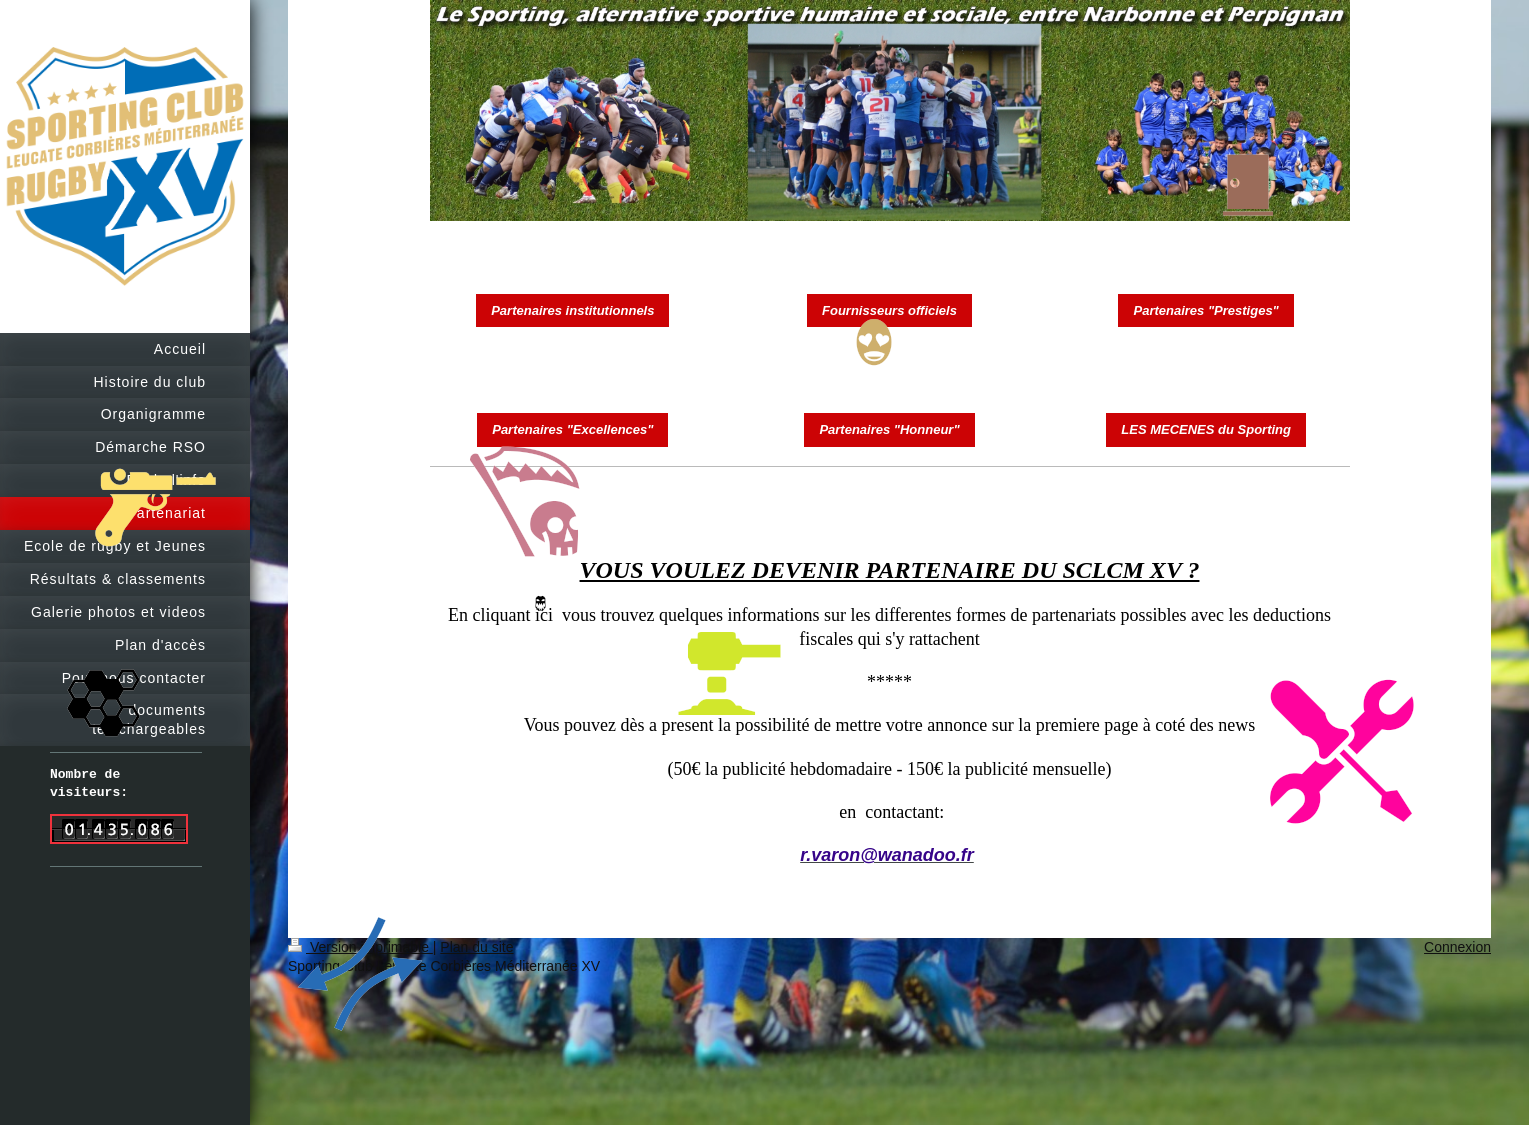 Image resolution: width=1529 pixels, height=1125 pixels. I want to click on select a trap or hazard in a game interface, so click(540, 603).